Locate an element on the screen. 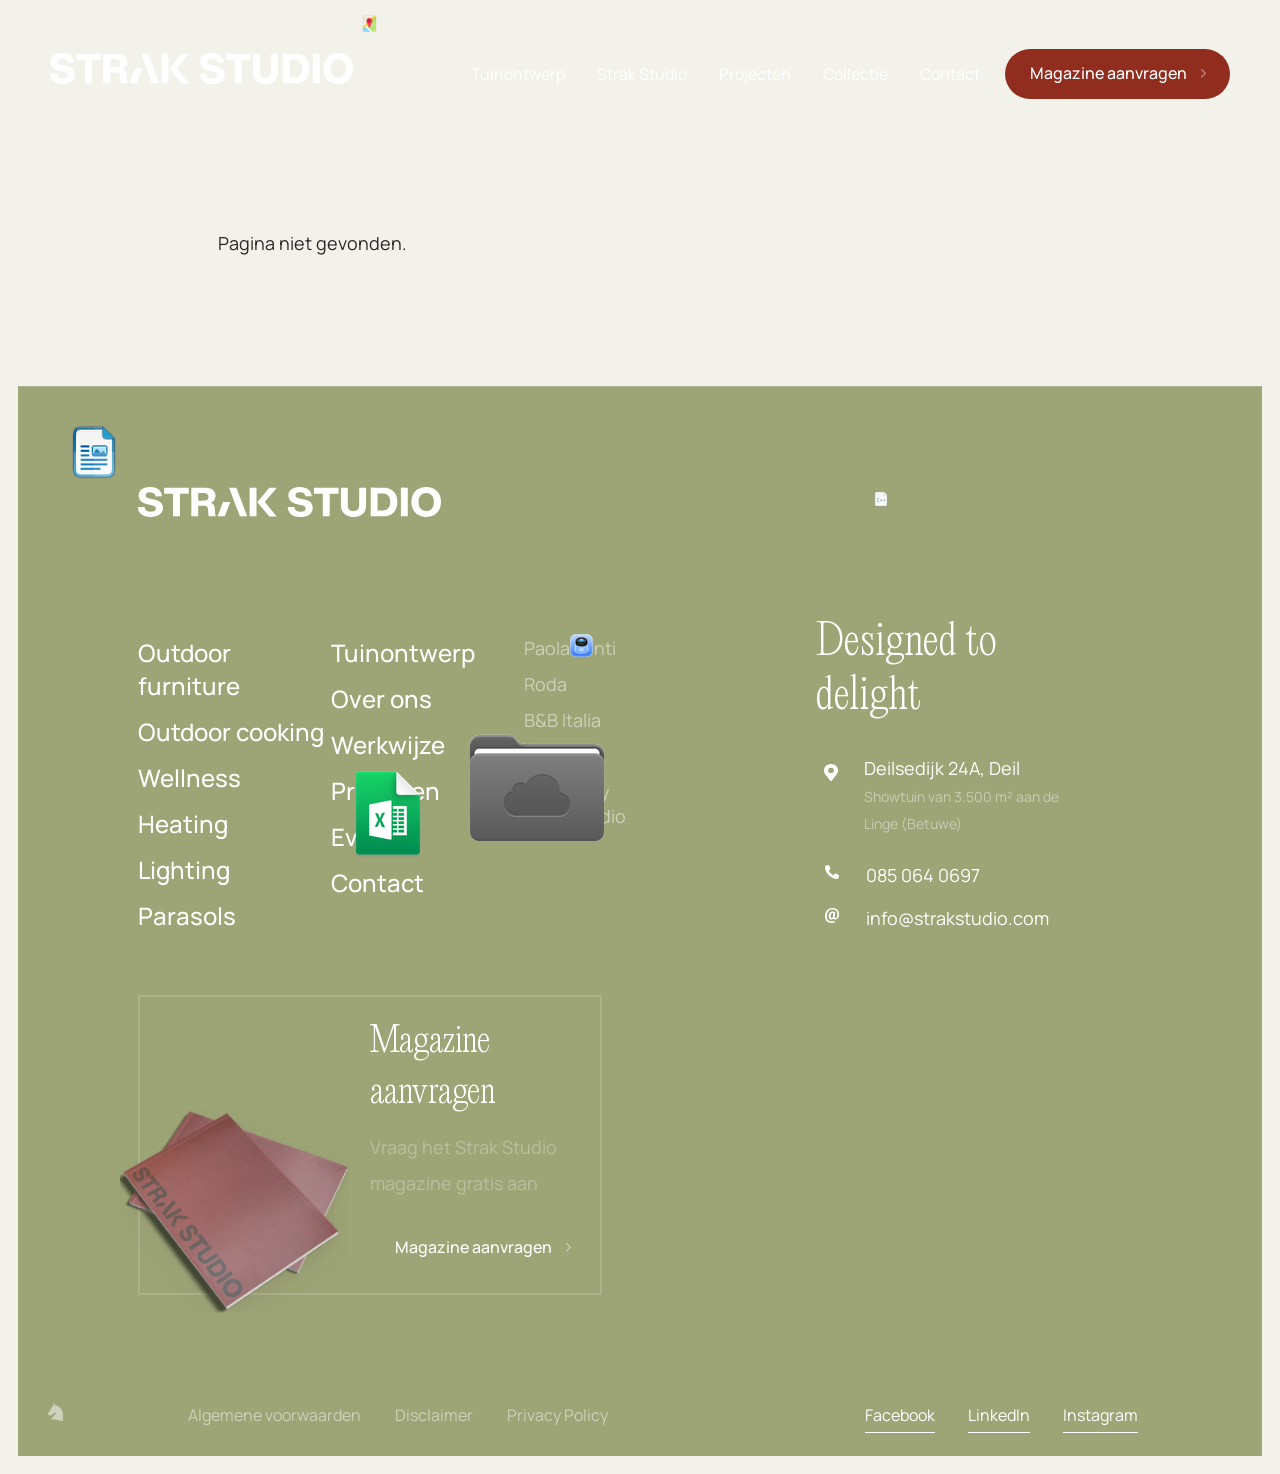 The height and width of the screenshot is (1474, 1280). a google earth KML geographic data file is located at coordinates (369, 23).